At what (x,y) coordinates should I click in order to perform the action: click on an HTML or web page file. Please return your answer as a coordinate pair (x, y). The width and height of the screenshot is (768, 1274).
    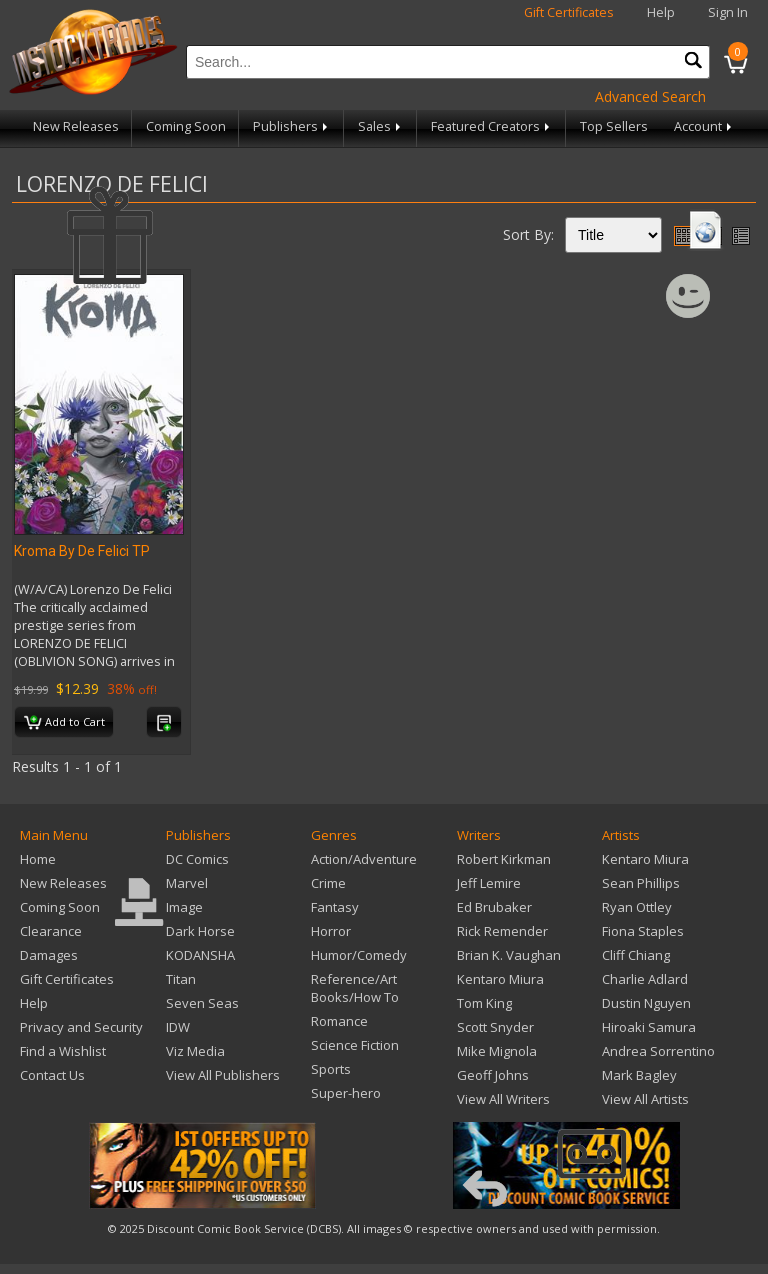
    Looking at the image, I should click on (706, 230).